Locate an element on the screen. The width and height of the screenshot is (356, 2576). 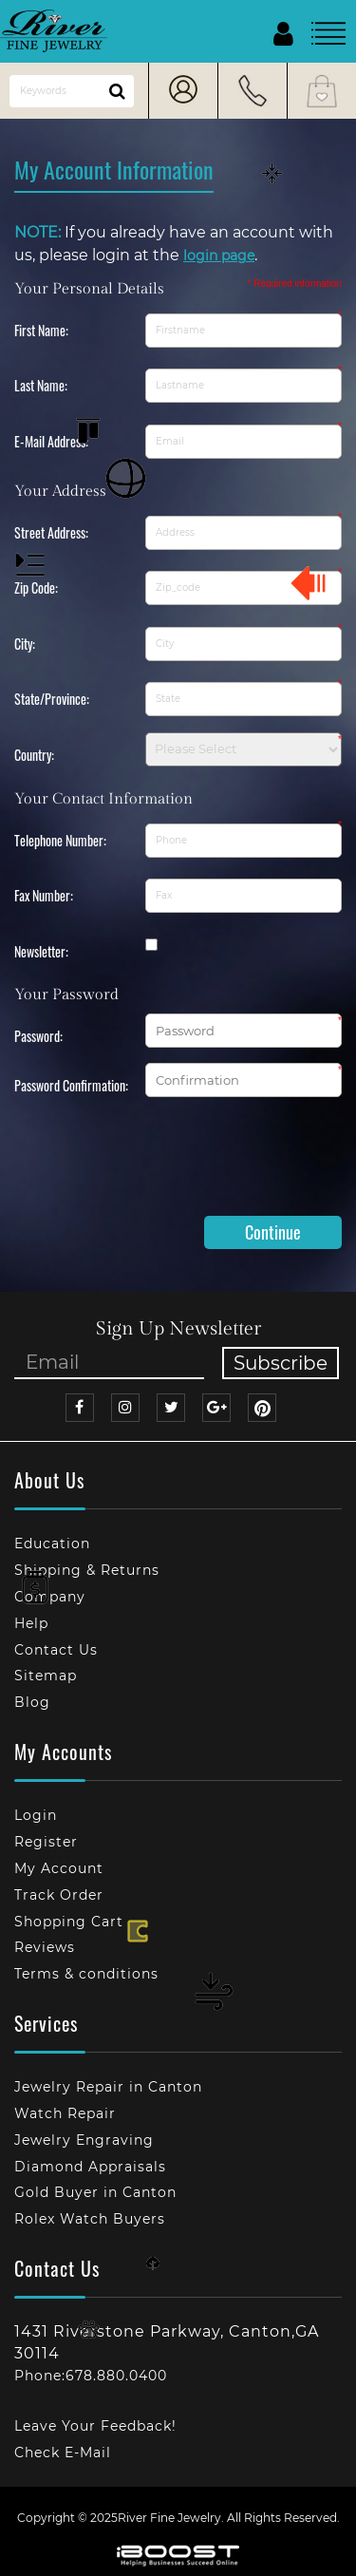
access pet-related features or settings is located at coordinates (88, 2329).